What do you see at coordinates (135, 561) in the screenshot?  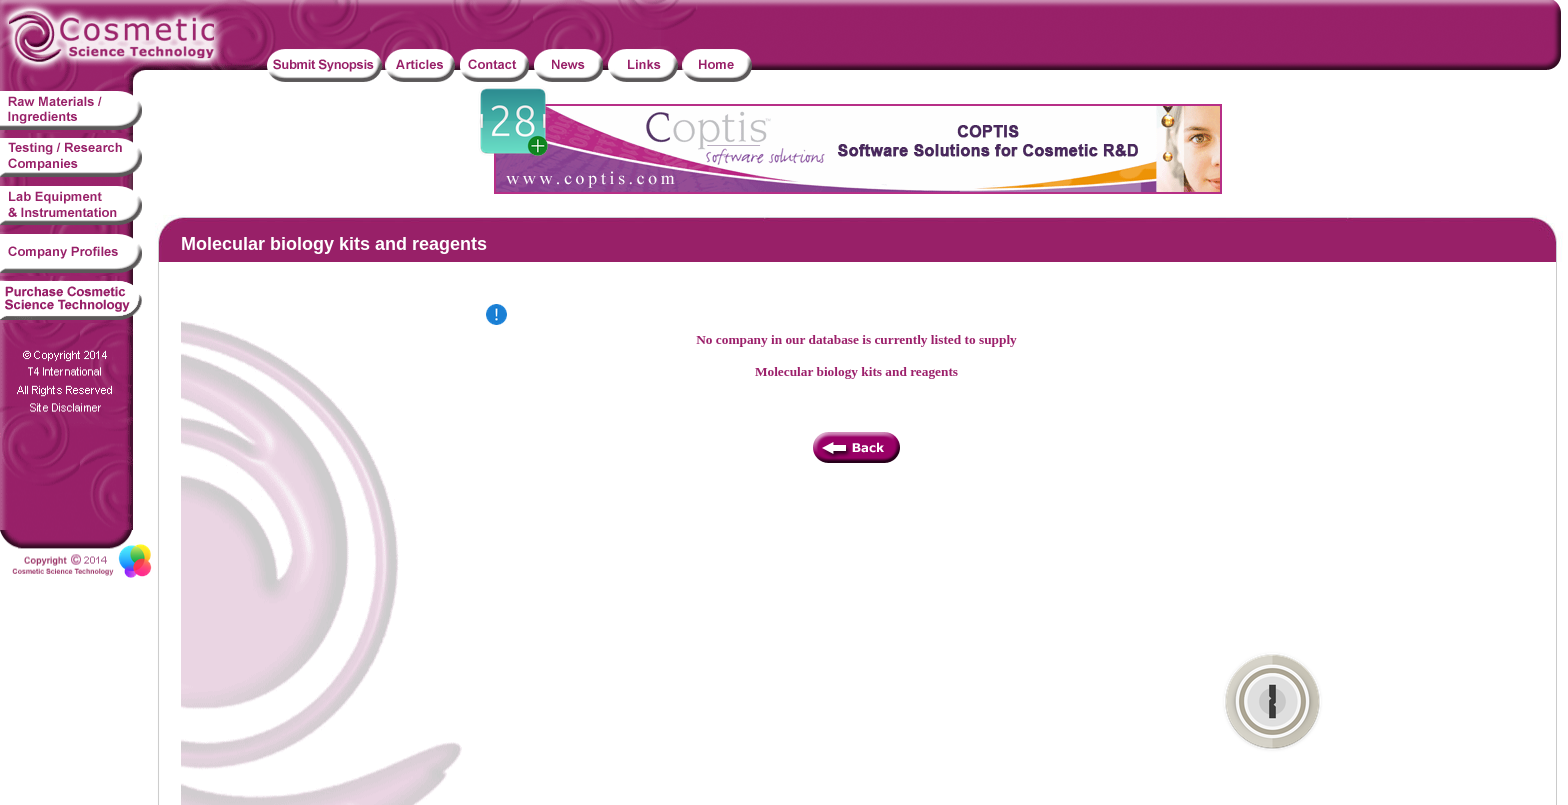 I see `open Game Center app` at bounding box center [135, 561].